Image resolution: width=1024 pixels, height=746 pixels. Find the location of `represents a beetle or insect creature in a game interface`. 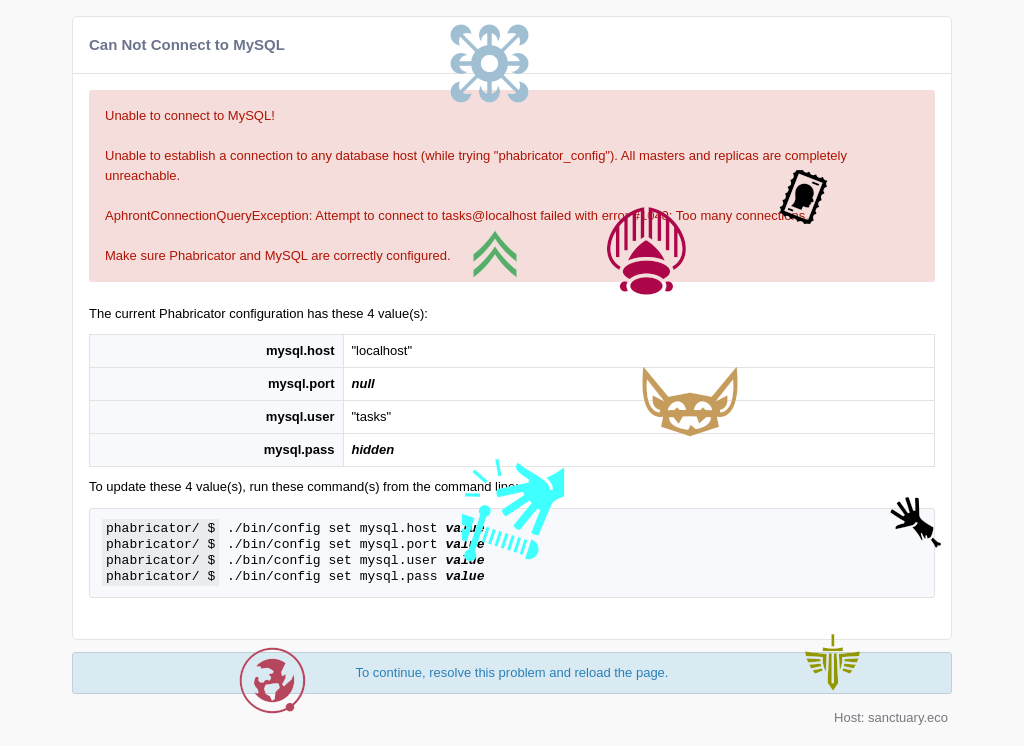

represents a beetle or insect creature in a game interface is located at coordinates (646, 252).